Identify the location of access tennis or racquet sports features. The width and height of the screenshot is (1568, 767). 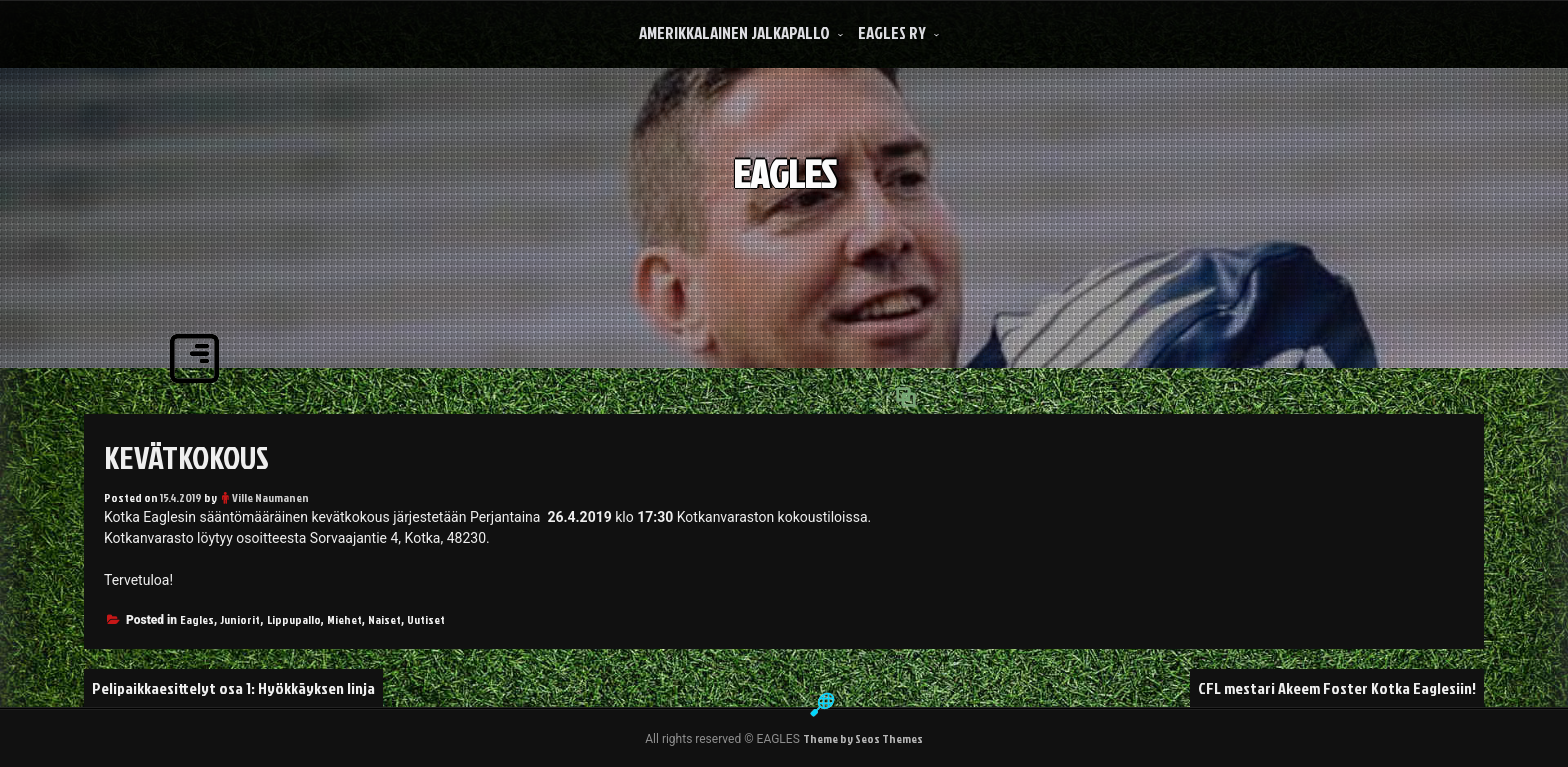
(822, 705).